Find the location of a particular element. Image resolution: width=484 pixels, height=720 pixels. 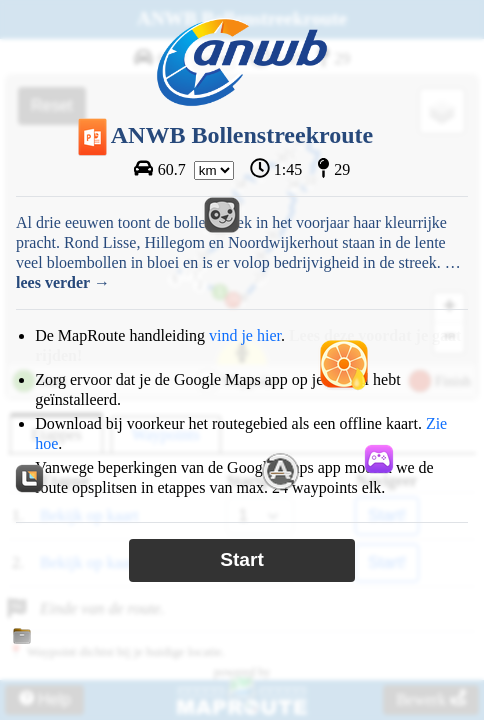

launch puppy linux operating system is located at coordinates (222, 215).